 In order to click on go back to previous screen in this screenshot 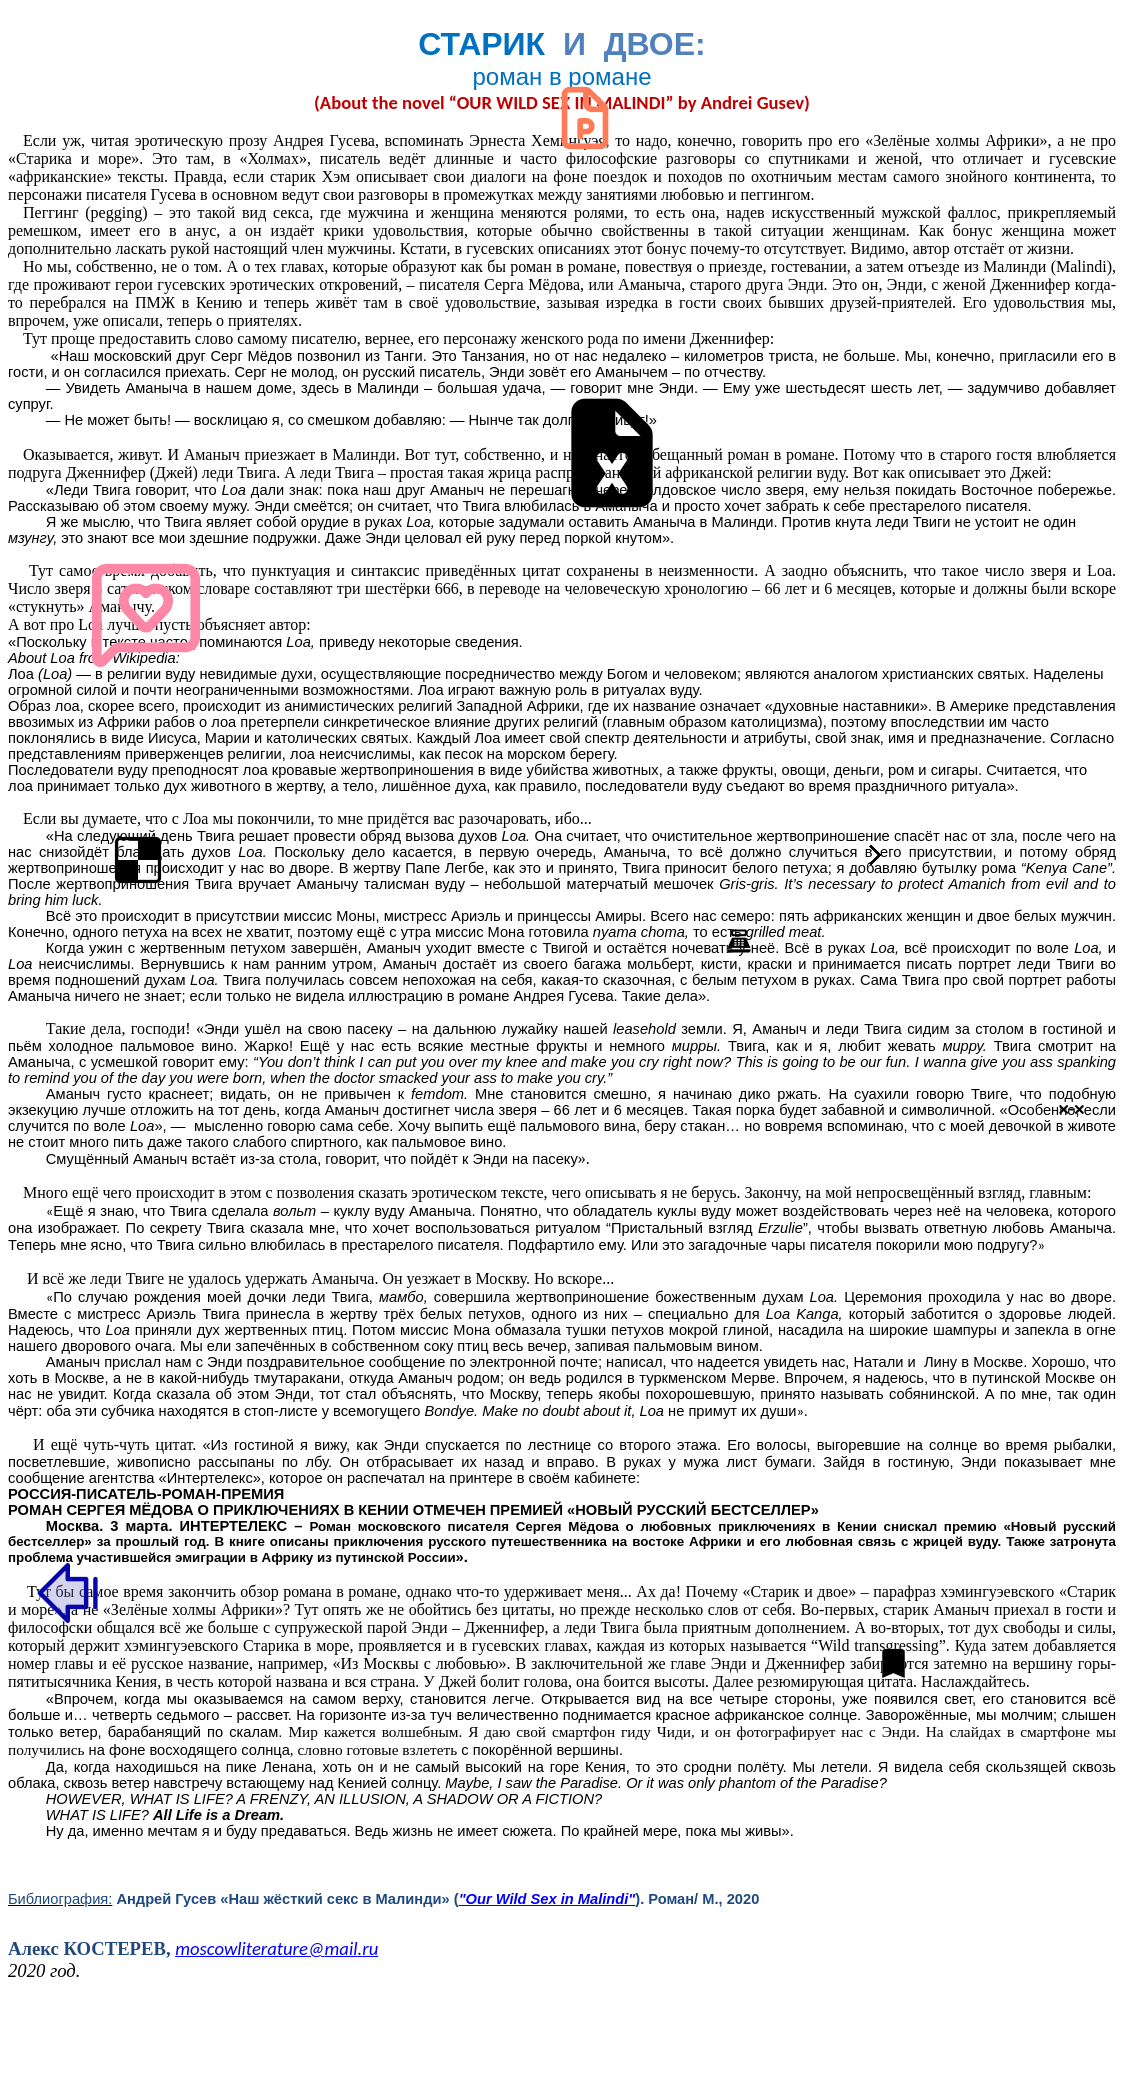, I will do `click(70, 1593)`.